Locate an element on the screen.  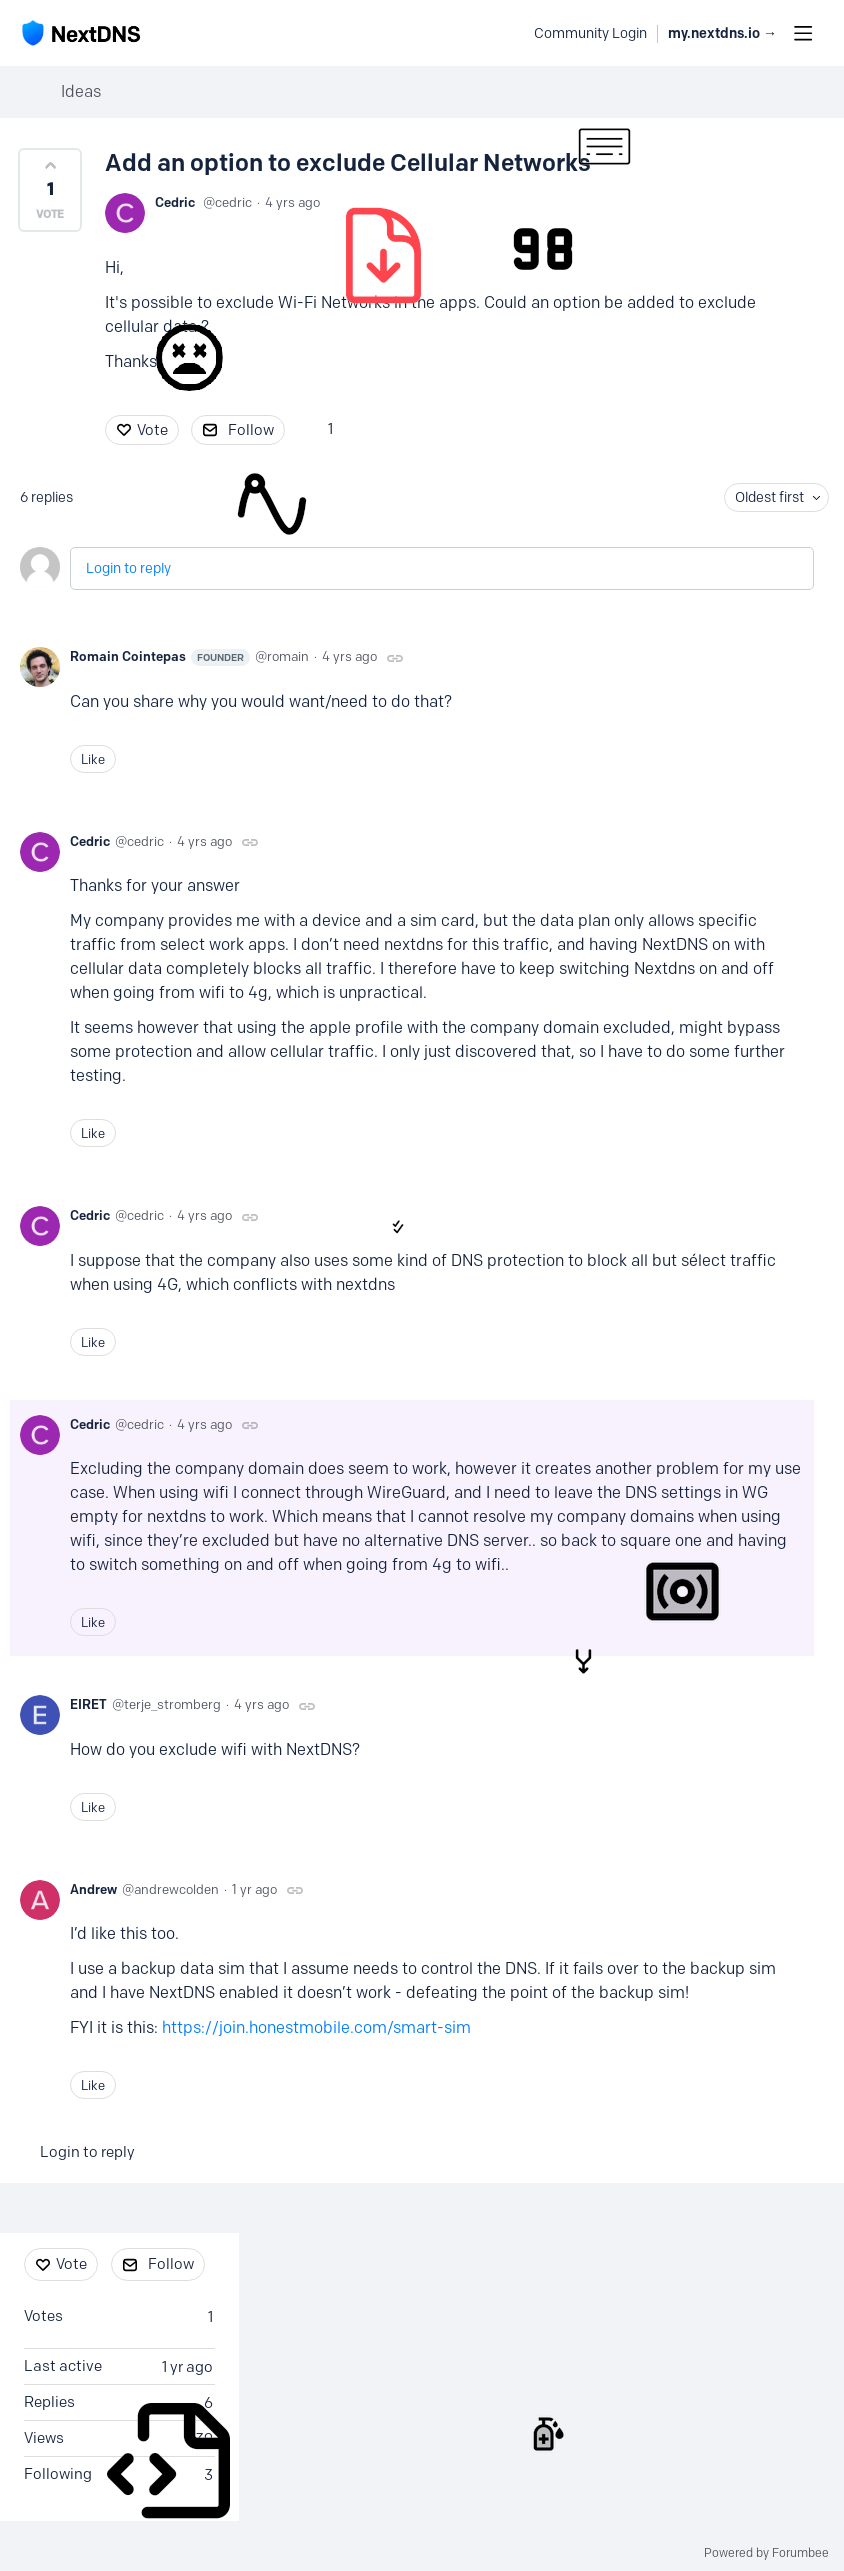
submit negative feedback or rating is located at coordinates (189, 357).